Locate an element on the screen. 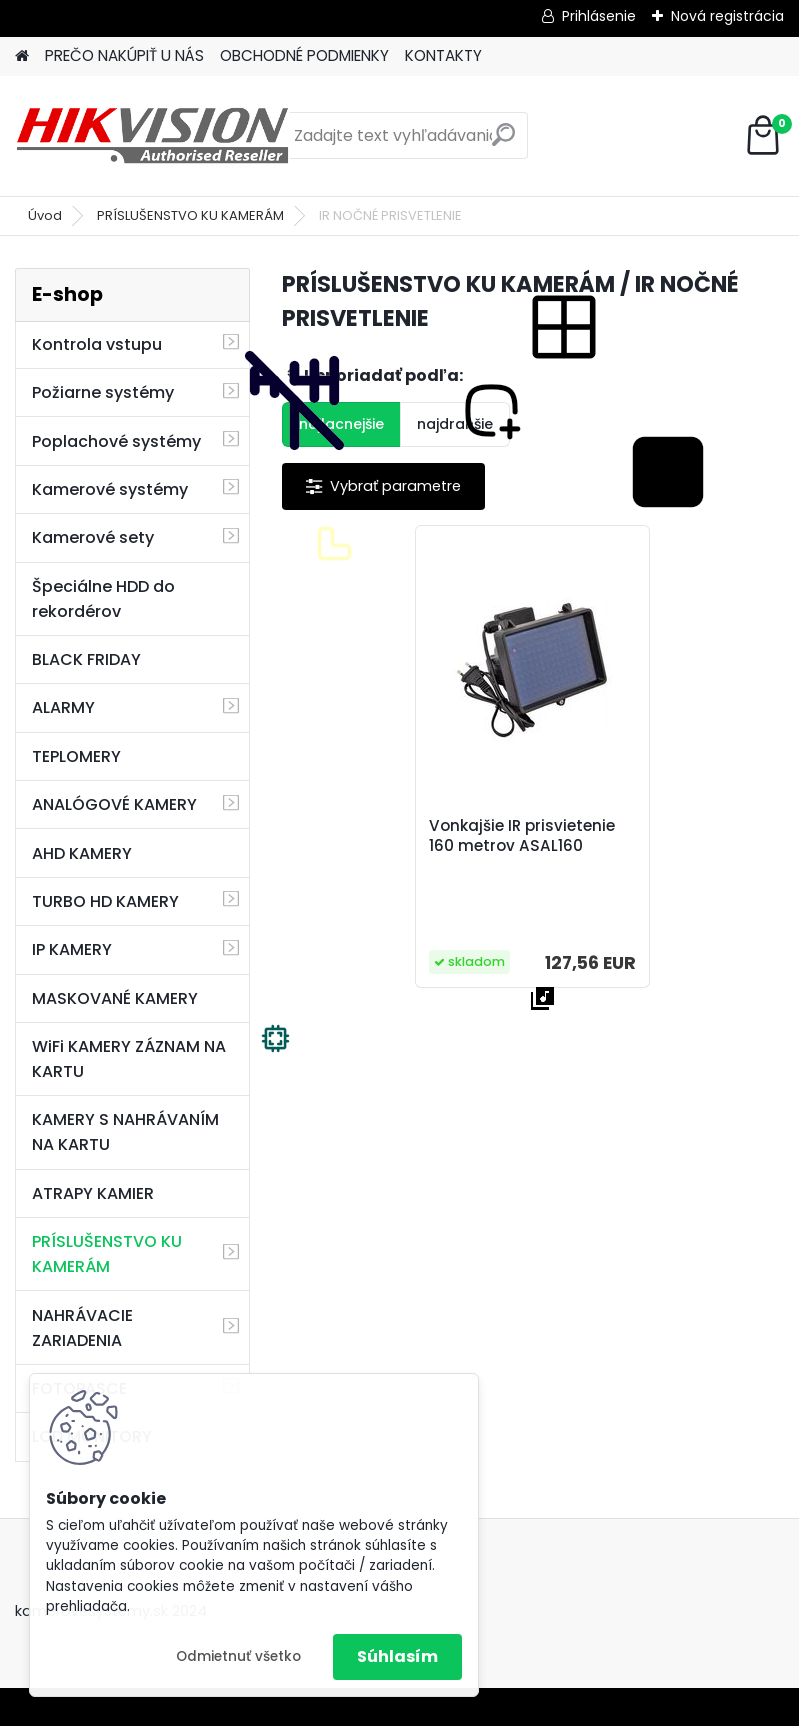 This screenshot has width=799, height=1726. indicates no signal or connection unavailable is located at coordinates (294, 400).